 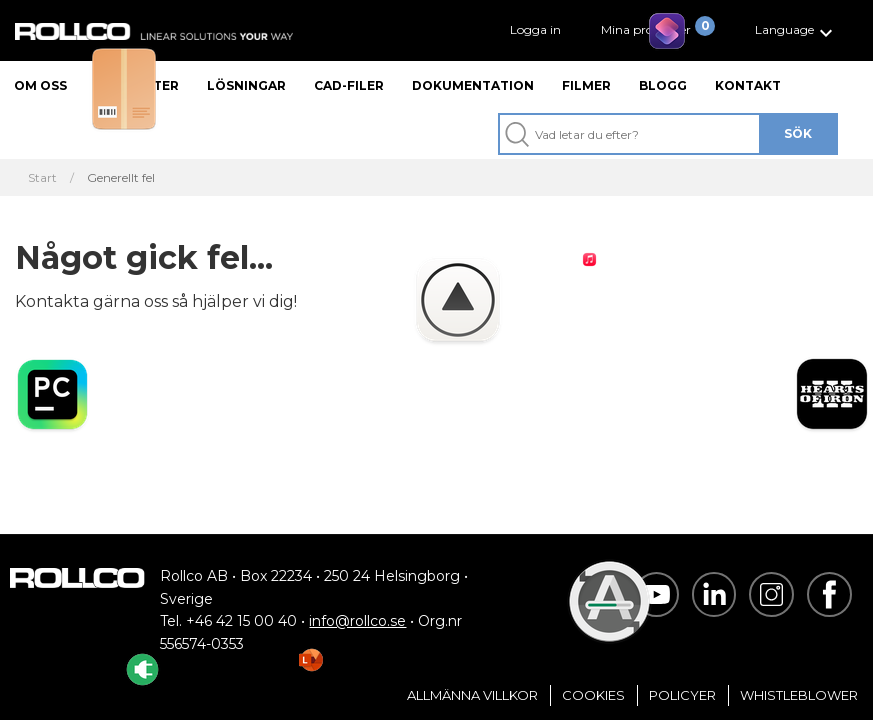 I want to click on open system software update application, so click(x=609, y=601).